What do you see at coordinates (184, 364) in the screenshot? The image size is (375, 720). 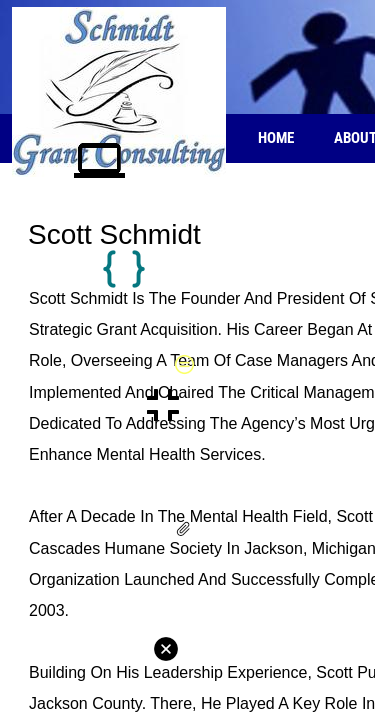 I see `indicates equality or balanced state` at bounding box center [184, 364].